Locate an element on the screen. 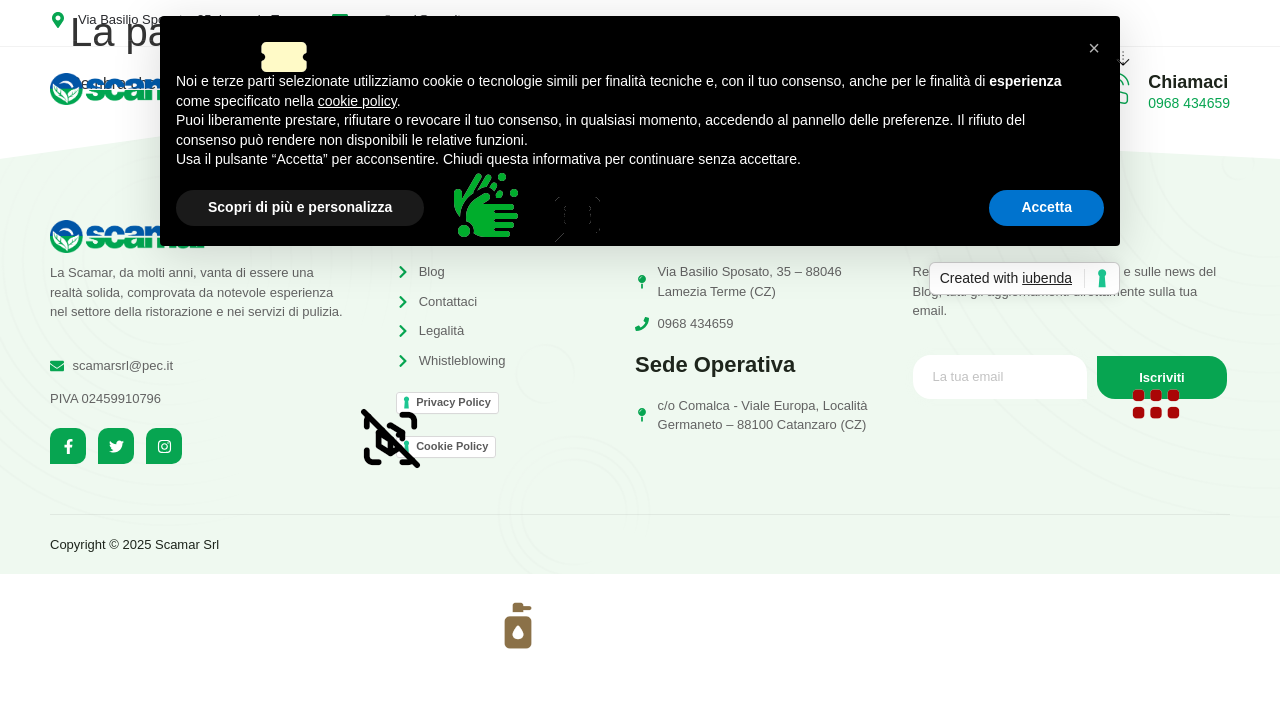 The width and height of the screenshot is (1280, 720). wash your hands reminder is located at coordinates (486, 205).